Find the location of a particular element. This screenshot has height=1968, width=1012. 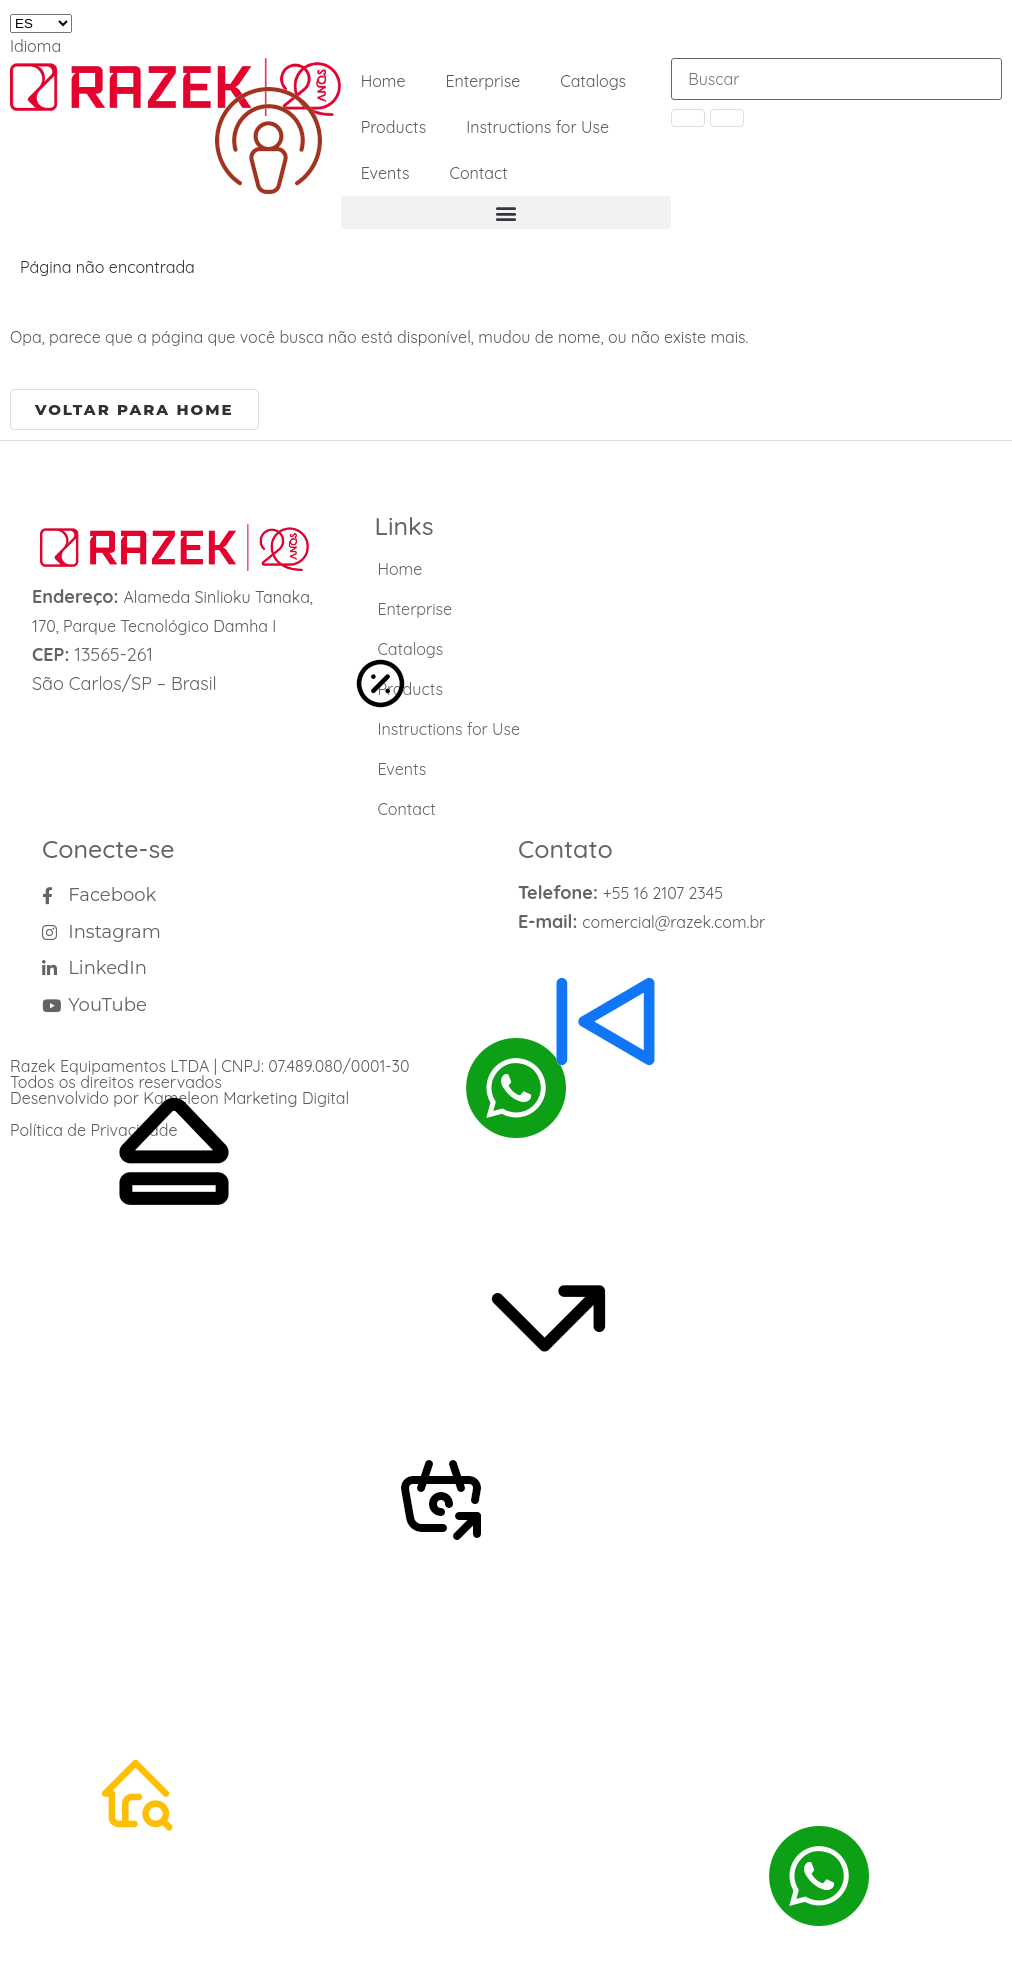

skip to previous track is located at coordinates (605, 1021).